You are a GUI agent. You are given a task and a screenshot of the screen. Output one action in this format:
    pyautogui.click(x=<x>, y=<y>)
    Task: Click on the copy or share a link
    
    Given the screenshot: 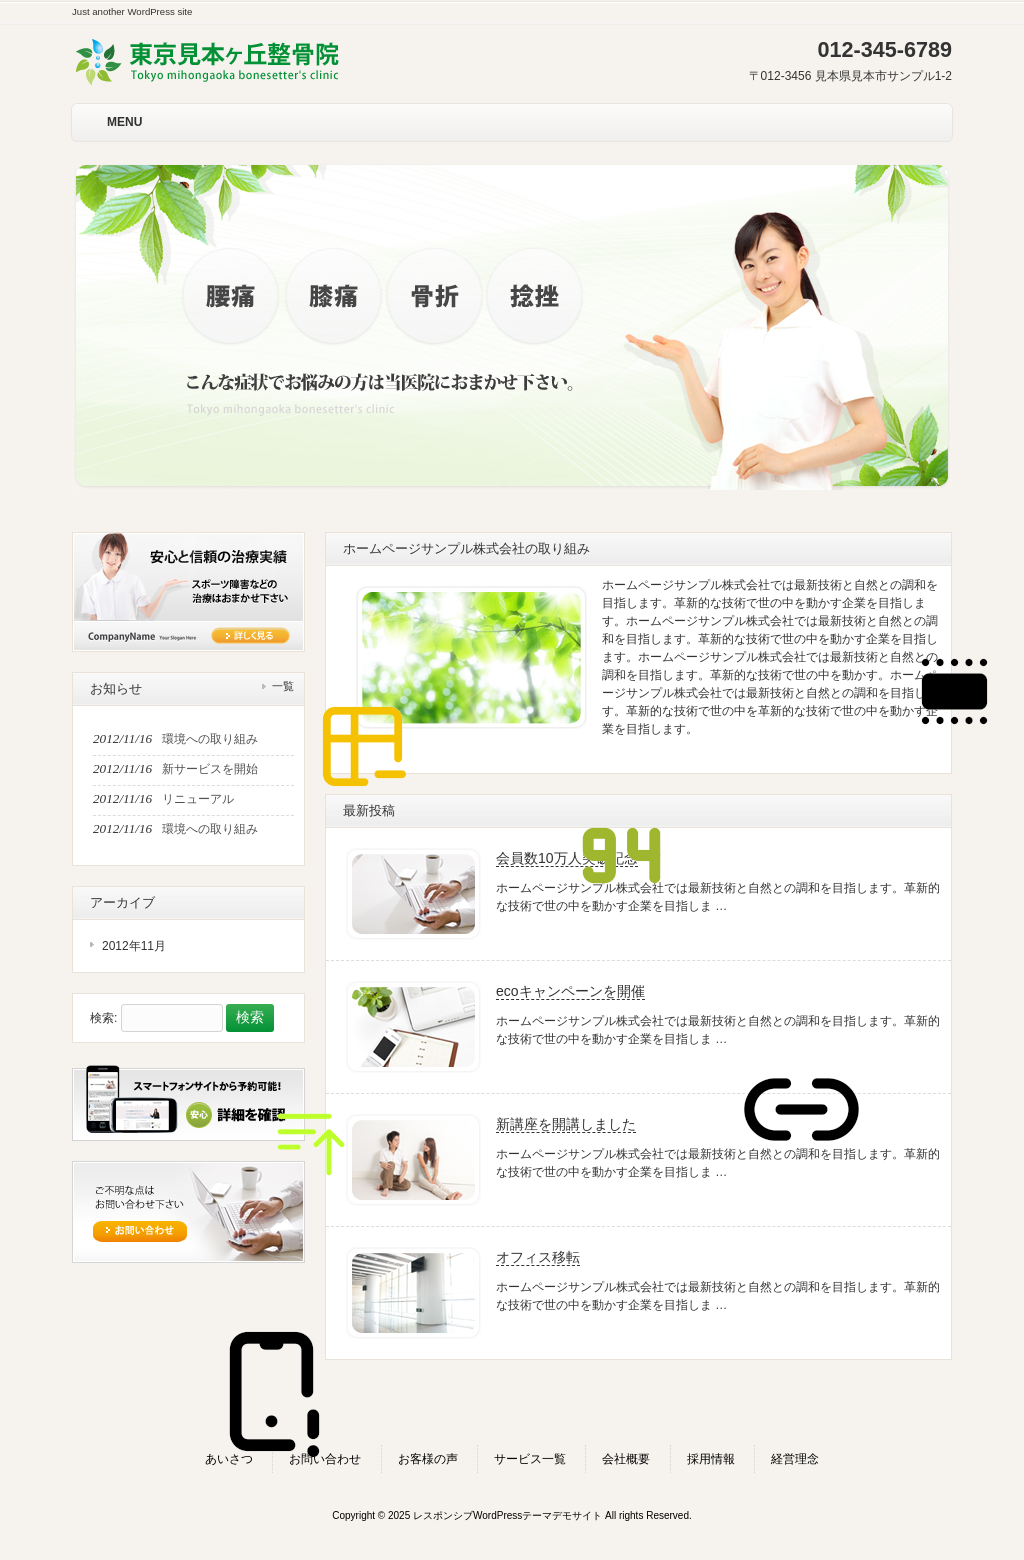 What is the action you would take?
    pyautogui.click(x=801, y=1109)
    